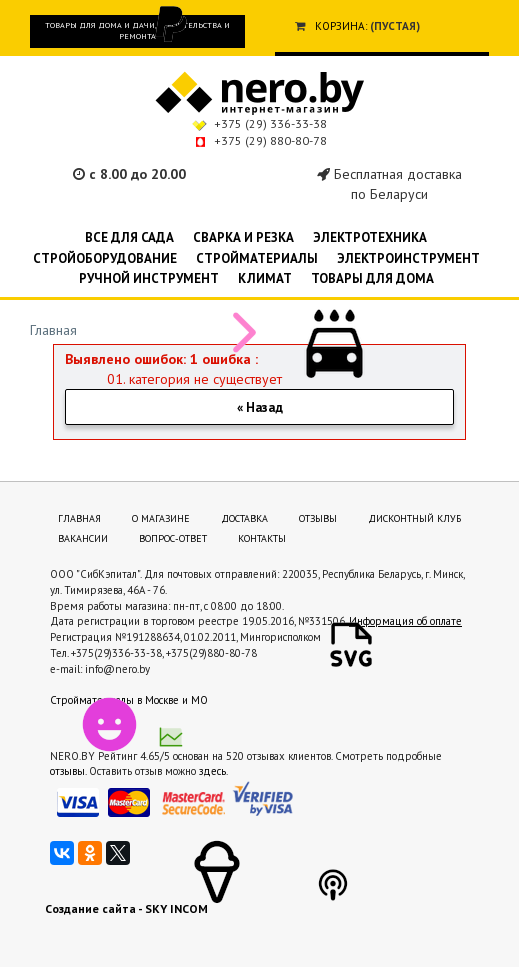 The height and width of the screenshot is (967, 519). Describe the element at coordinates (333, 885) in the screenshot. I see `access podcast library` at that location.